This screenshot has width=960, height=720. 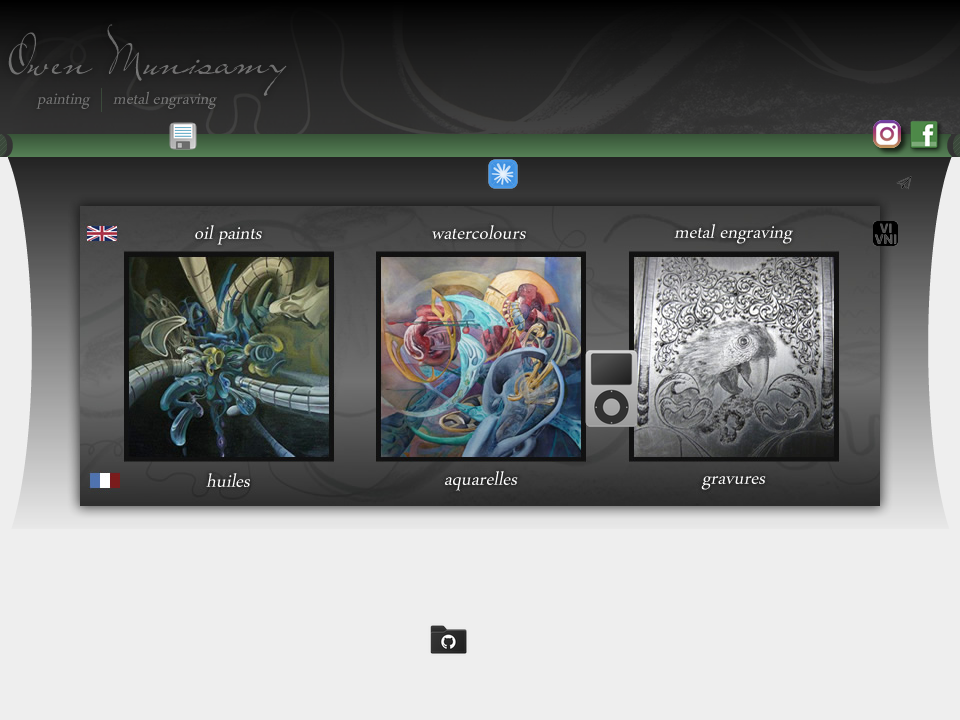 What do you see at coordinates (904, 183) in the screenshot?
I see `view sent messages folder` at bounding box center [904, 183].